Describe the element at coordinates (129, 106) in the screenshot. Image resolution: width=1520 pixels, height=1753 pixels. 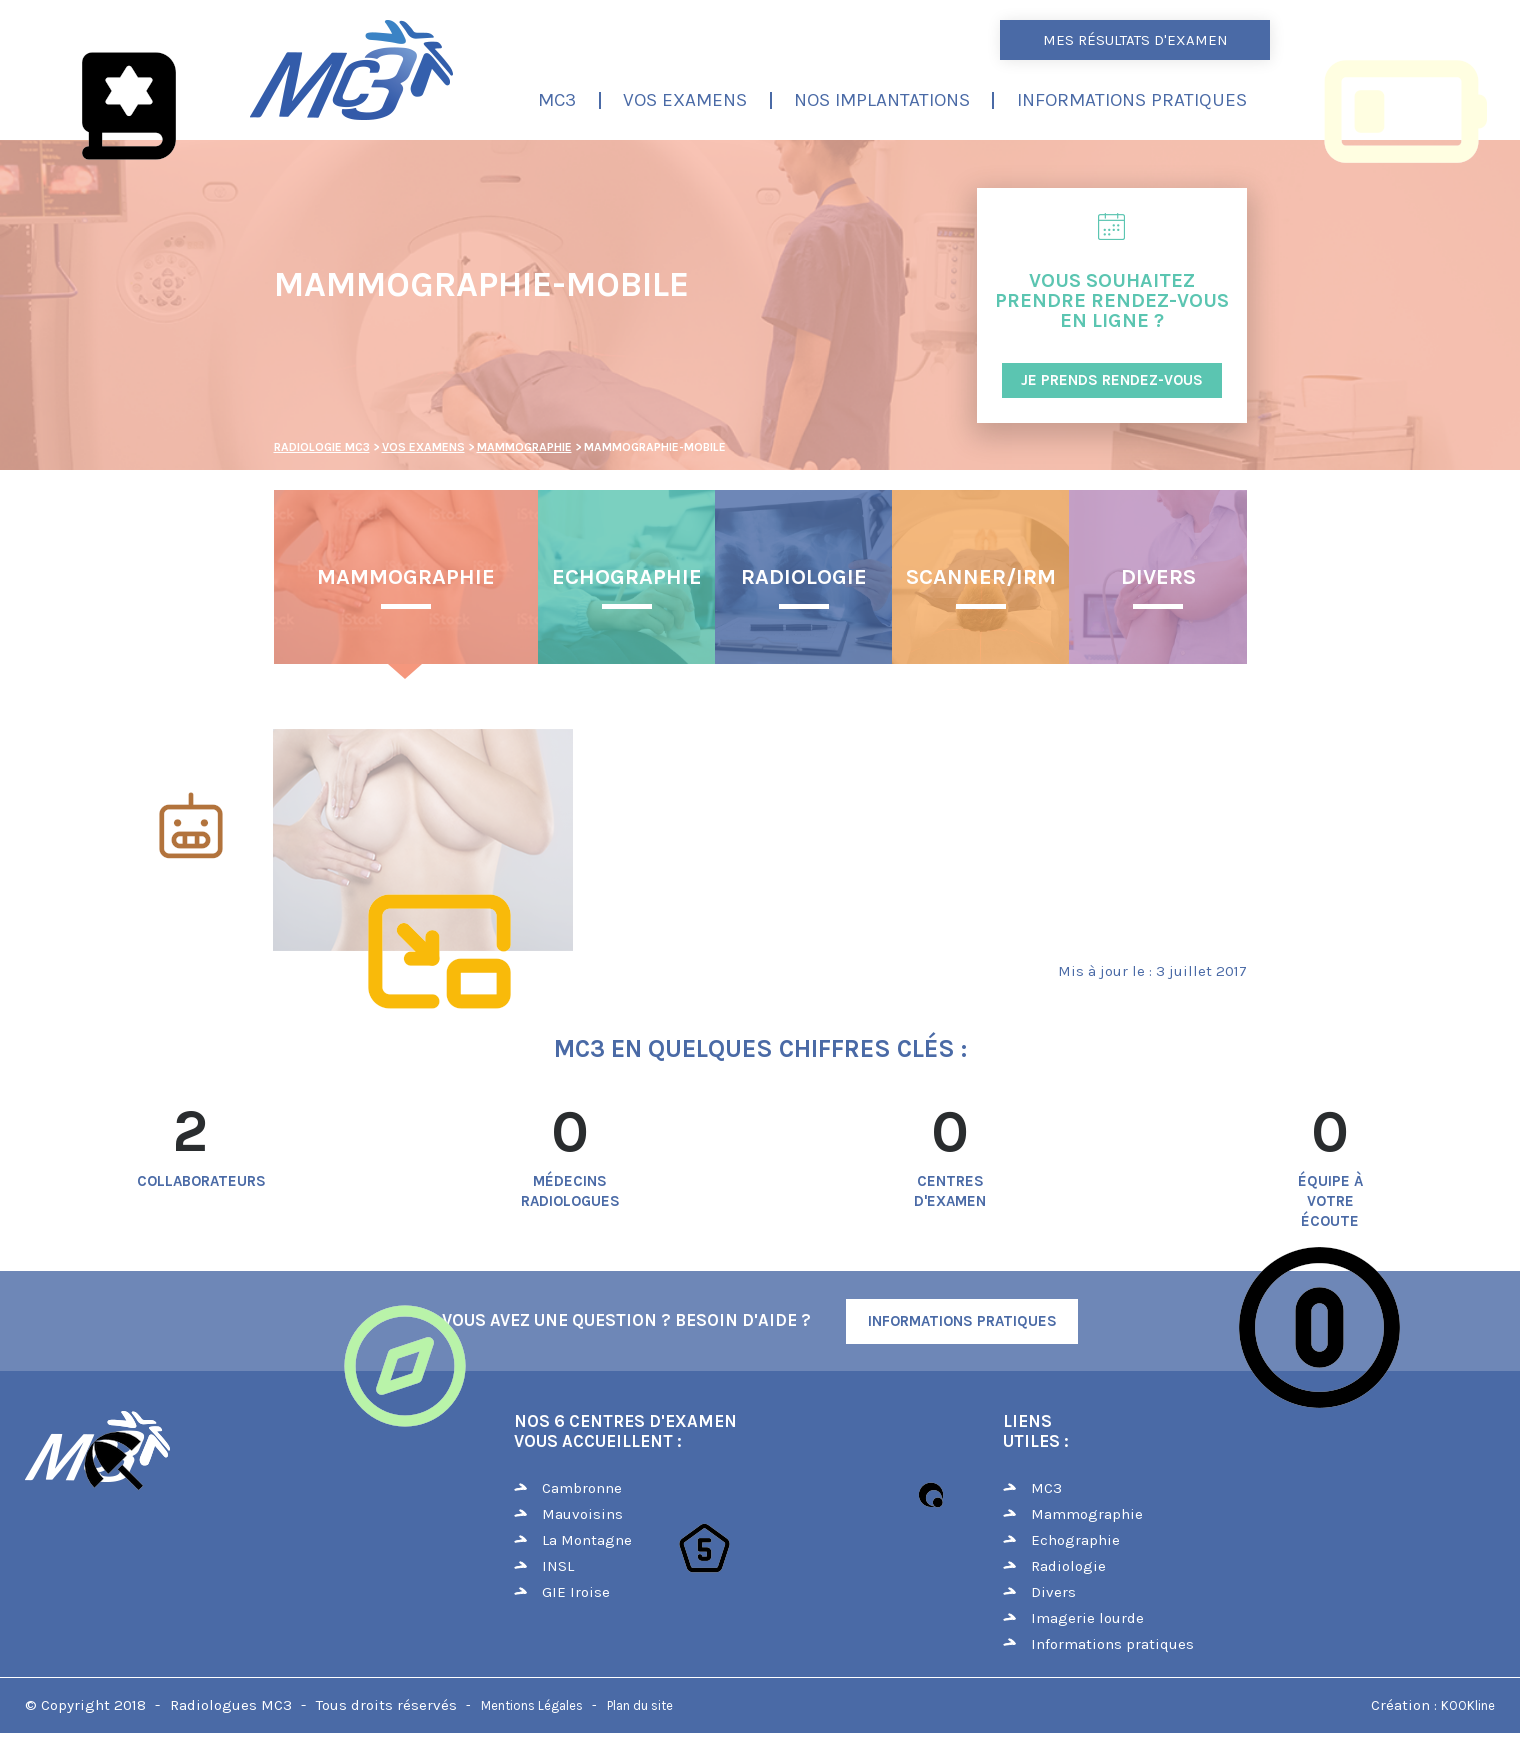
I see `access Jewish religious texts or scriptures` at that location.